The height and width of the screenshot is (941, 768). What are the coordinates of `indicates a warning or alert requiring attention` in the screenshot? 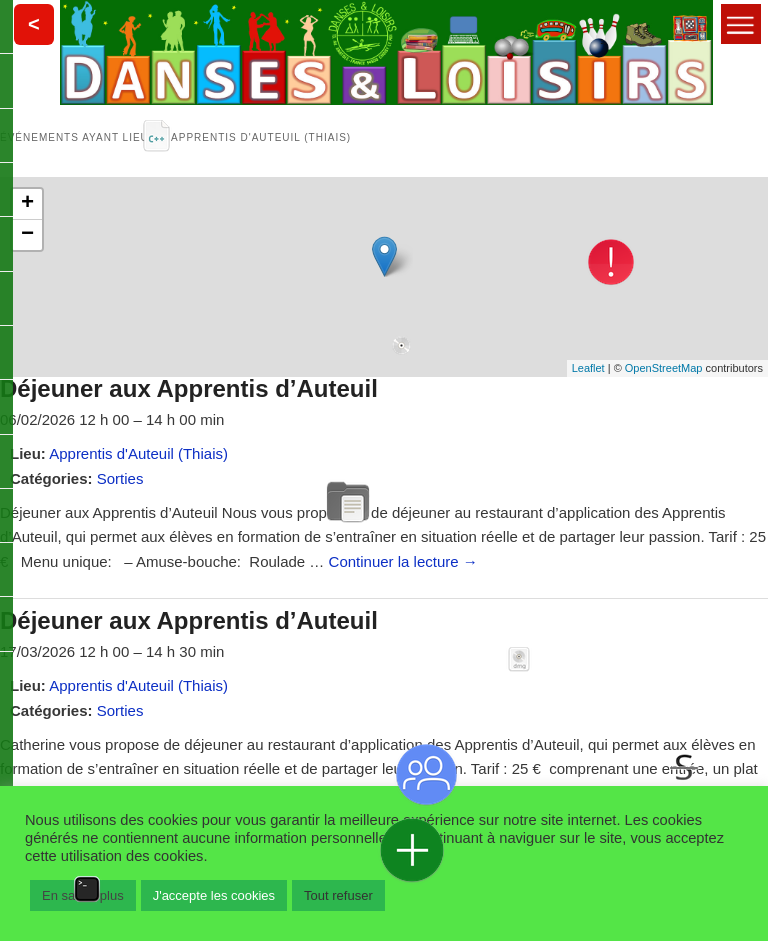 It's located at (611, 262).